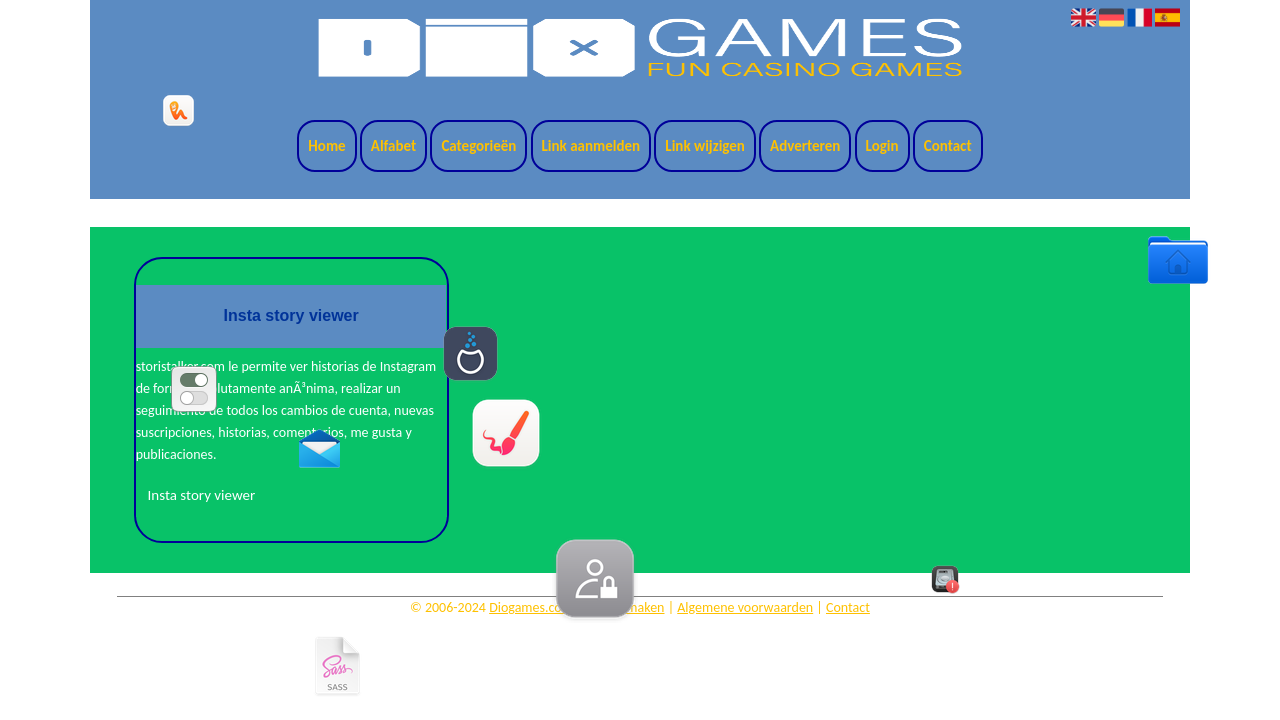 The width and height of the screenshot is (1280, 720). What do you see at coordinates (470, 353) in the screenshot?
I see `open mageia linux distribution app` at bounding box center [470, 353].